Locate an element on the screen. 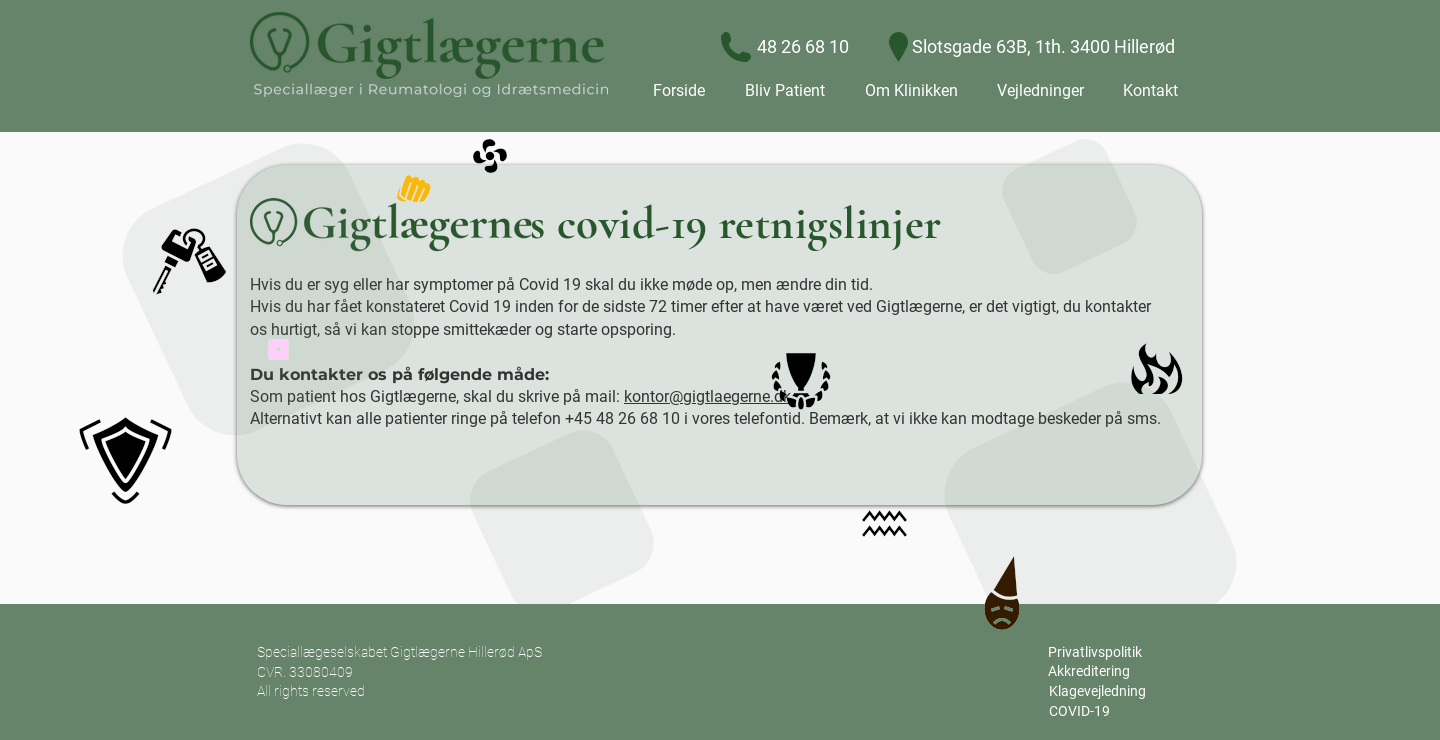 Image resolution: width=1440 pixels, height=740 pixels. access vehicle or car-related features is located at coordinates (189, 261).